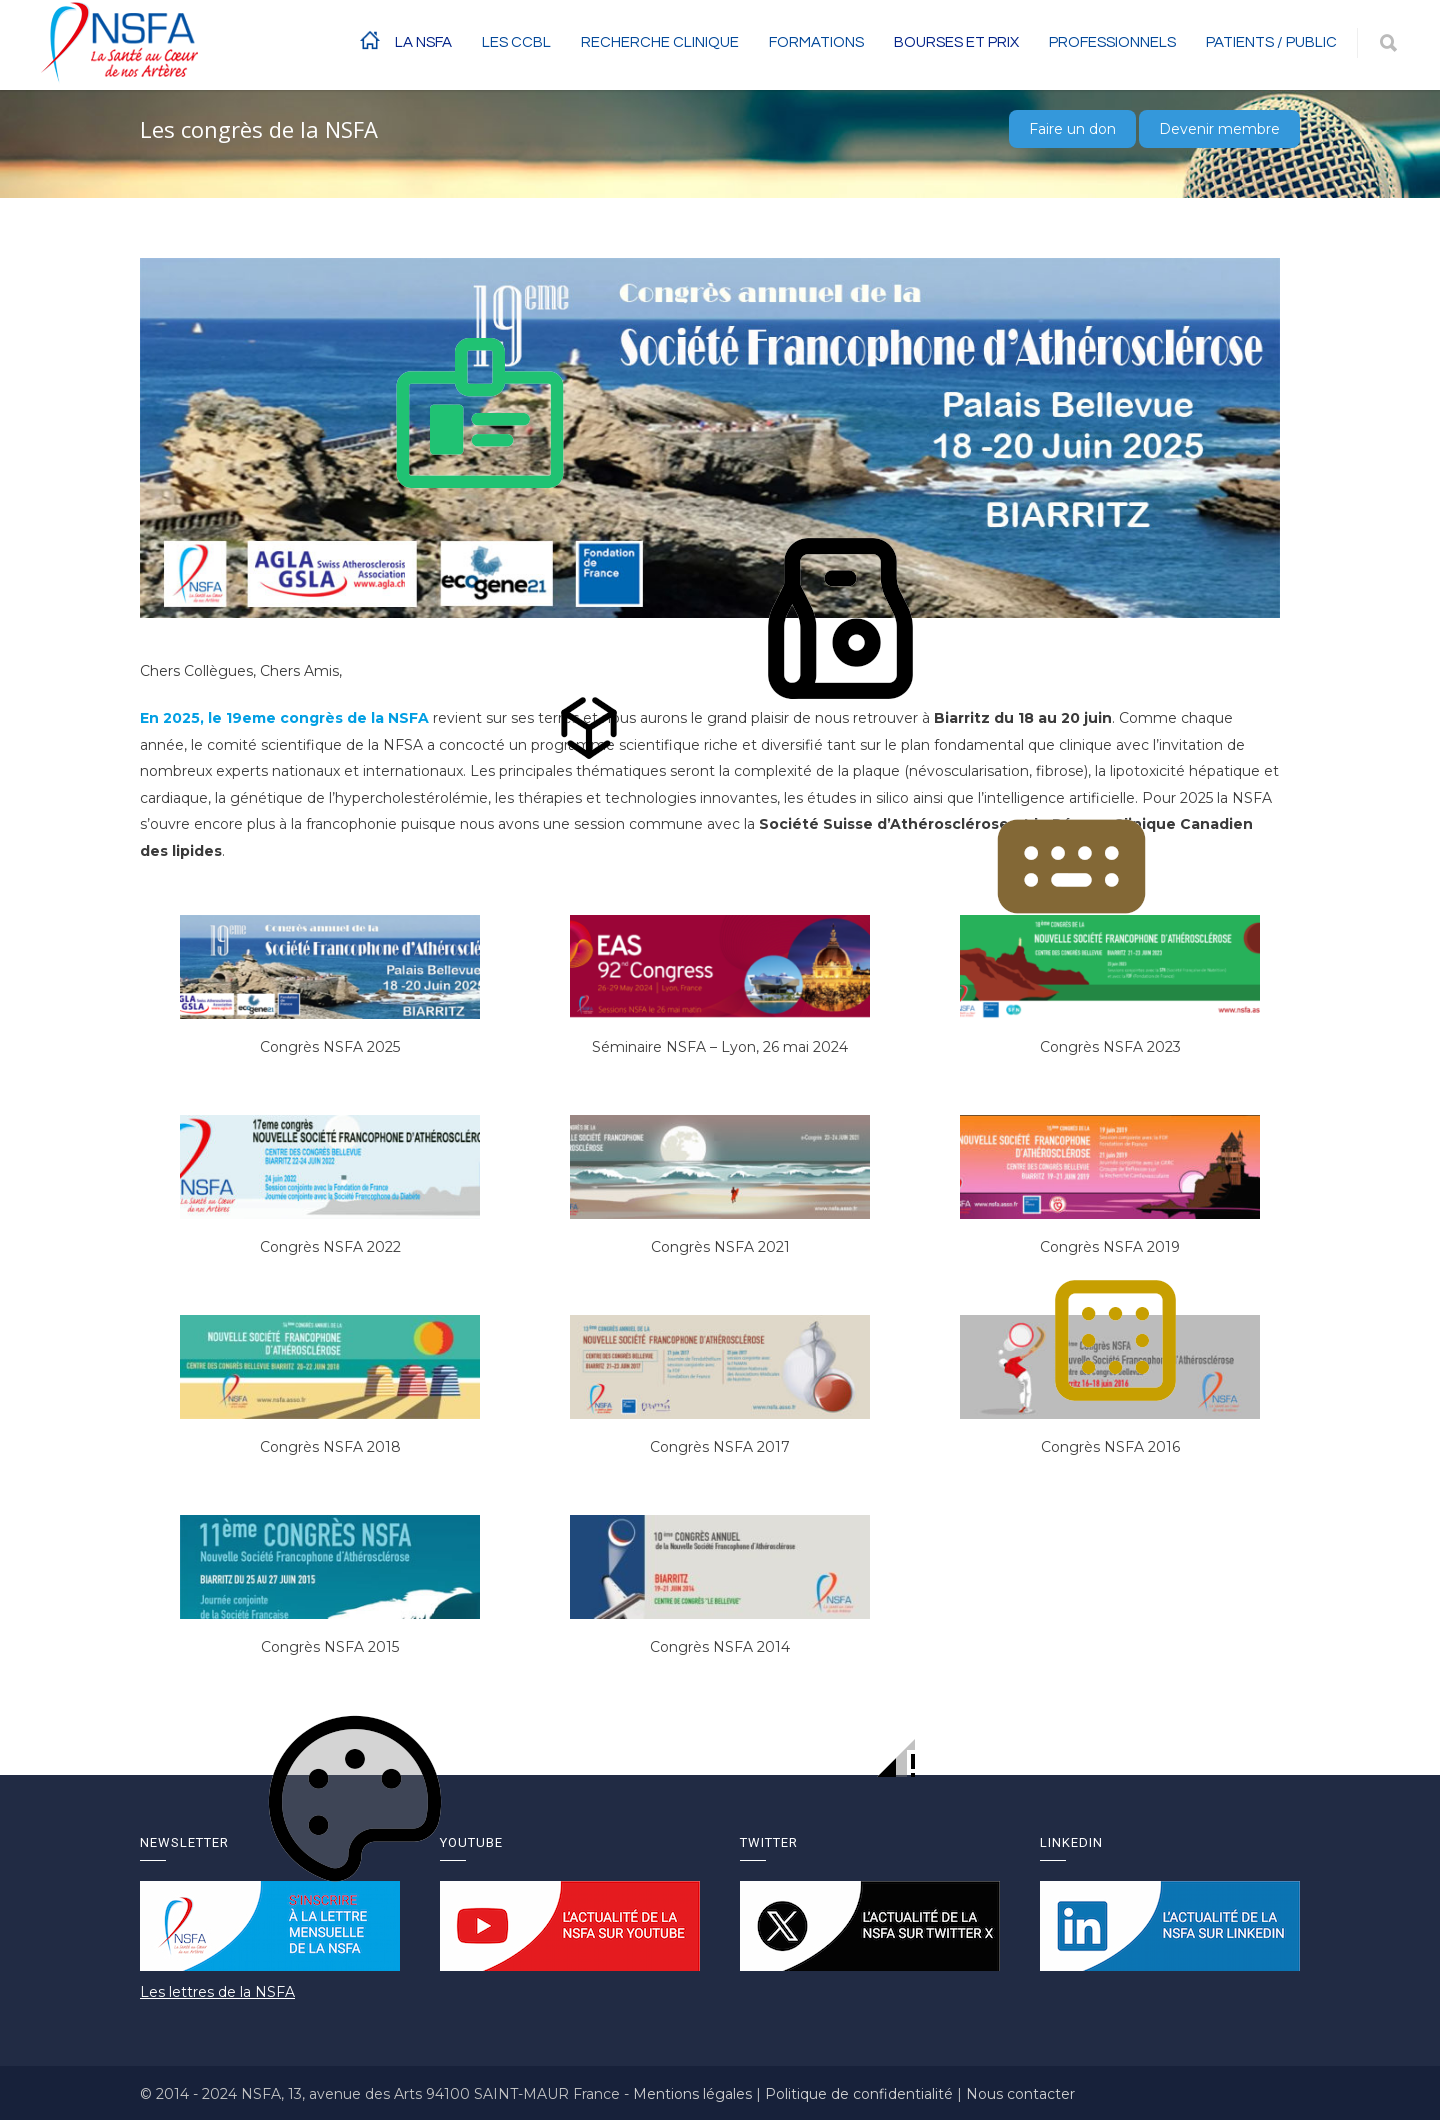 The width and height of the screenshot is (1440, 2120). Describe the element at coordinates (1071, 866) in the screenshot. I see `open the on-screen keyboard` at that location.